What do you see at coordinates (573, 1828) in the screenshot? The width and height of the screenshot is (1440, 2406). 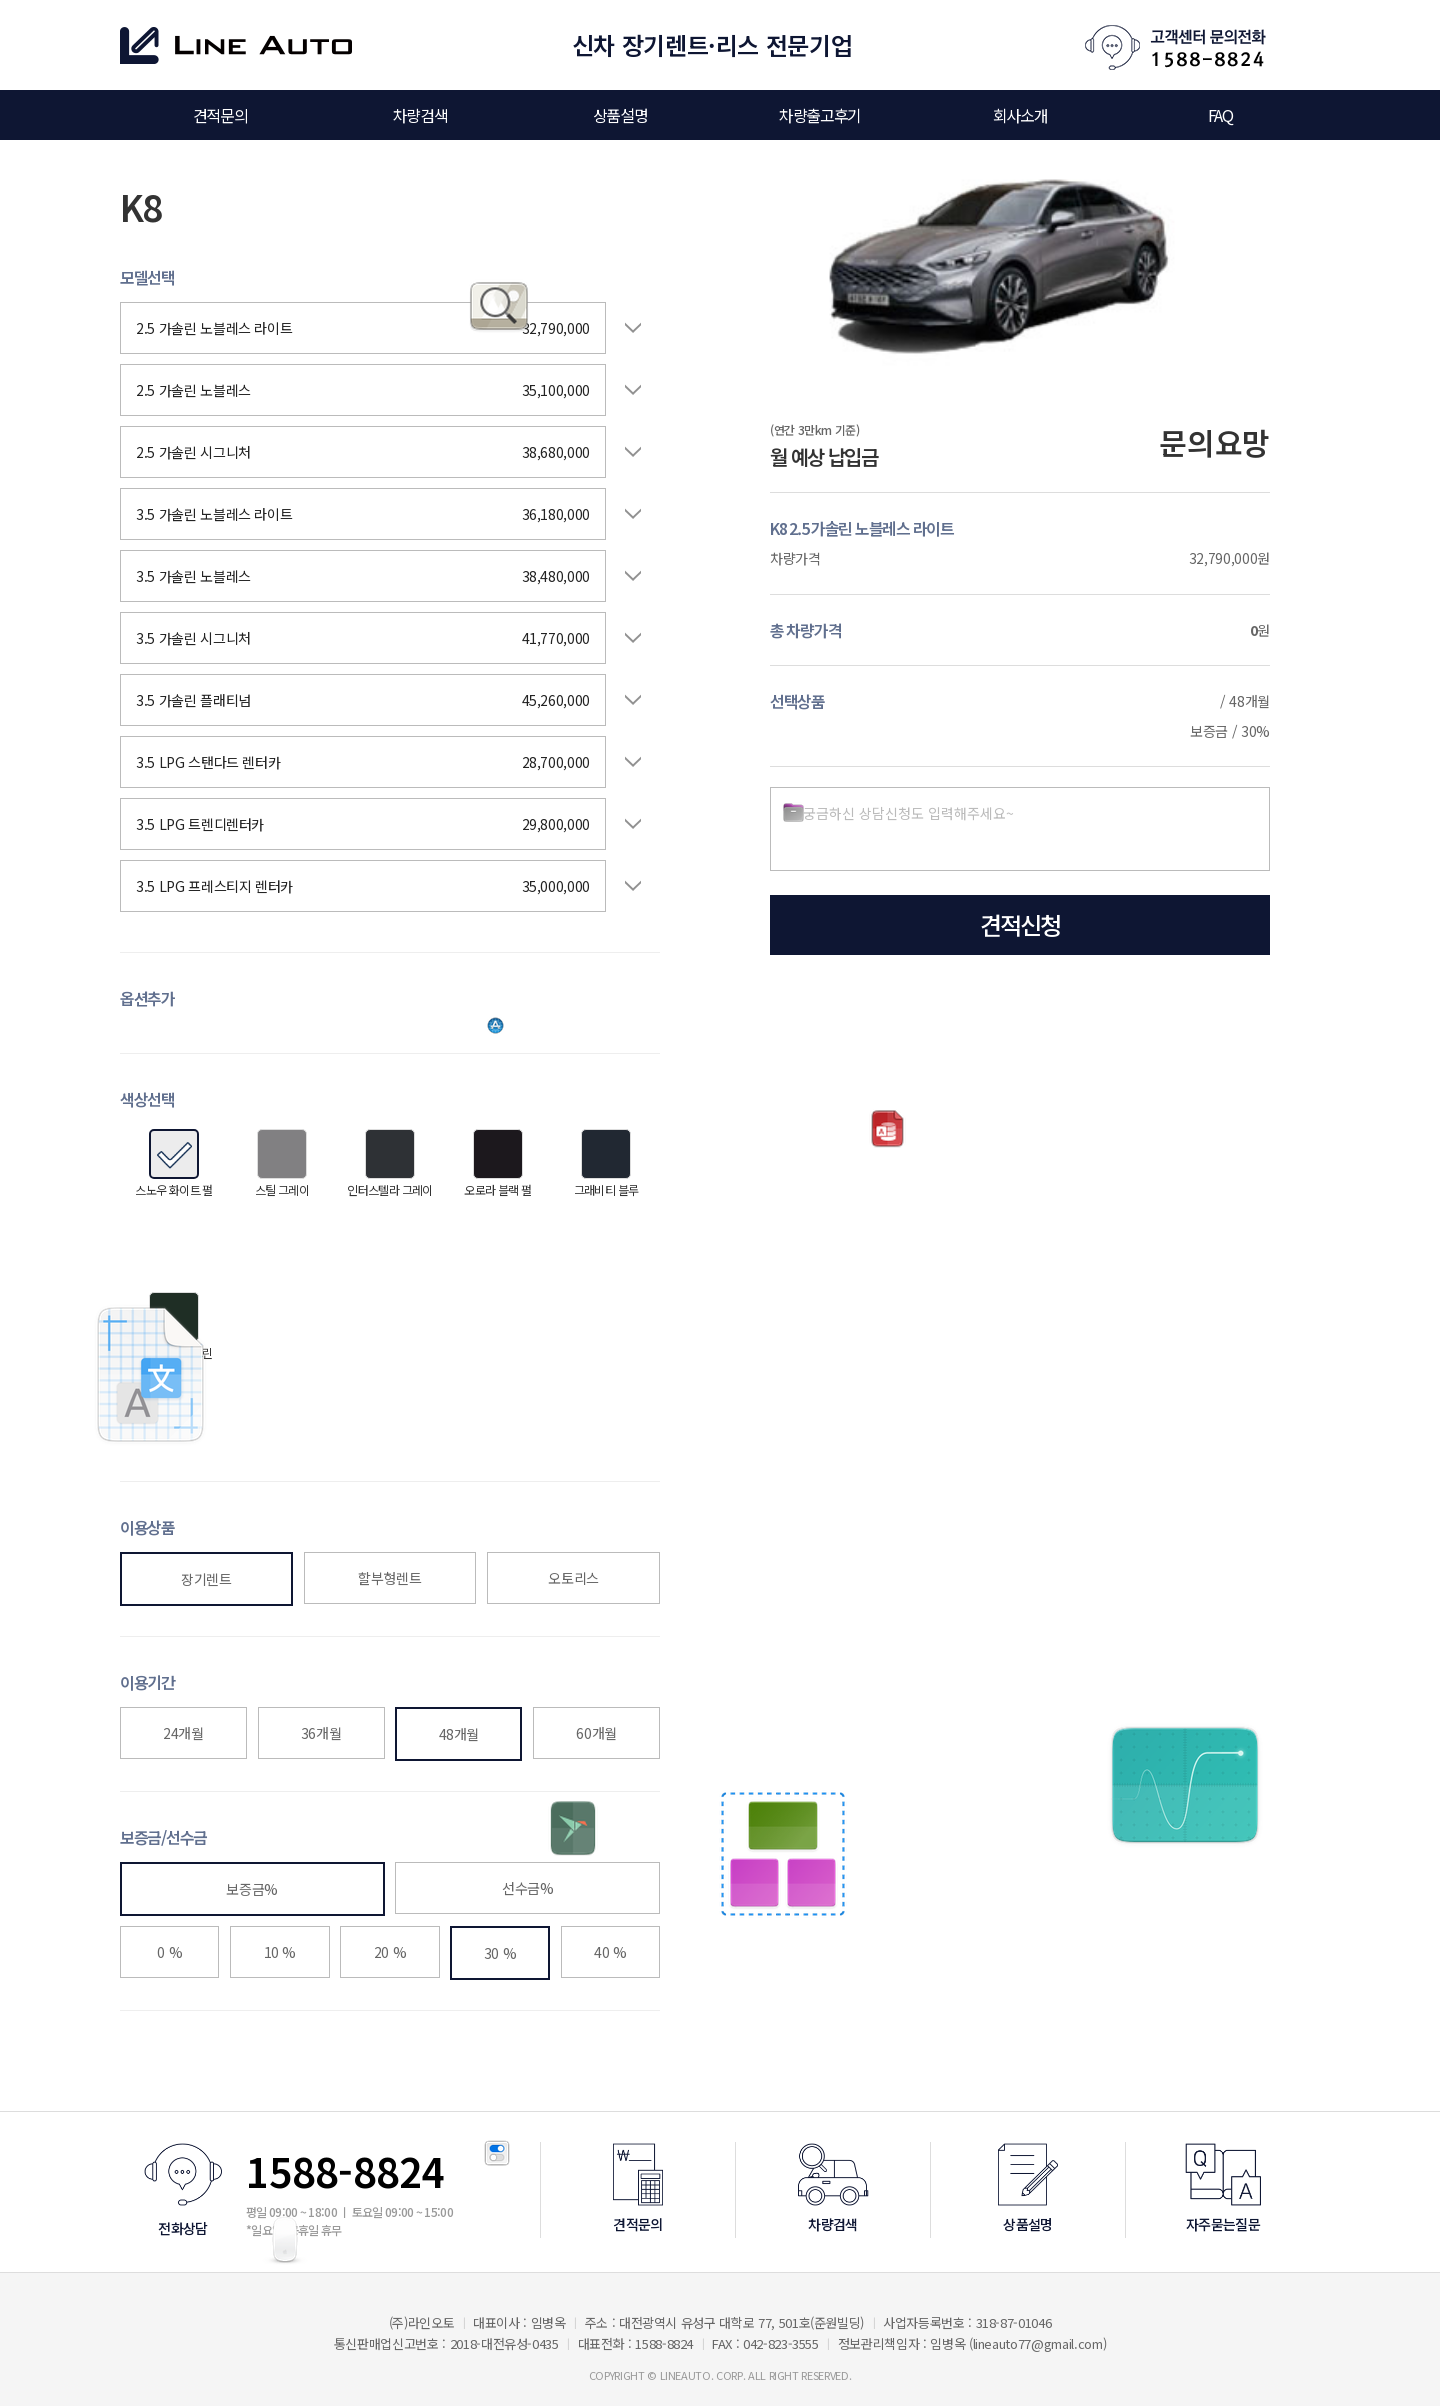 I see `snap application package file` at bounding box center [573, 1828].